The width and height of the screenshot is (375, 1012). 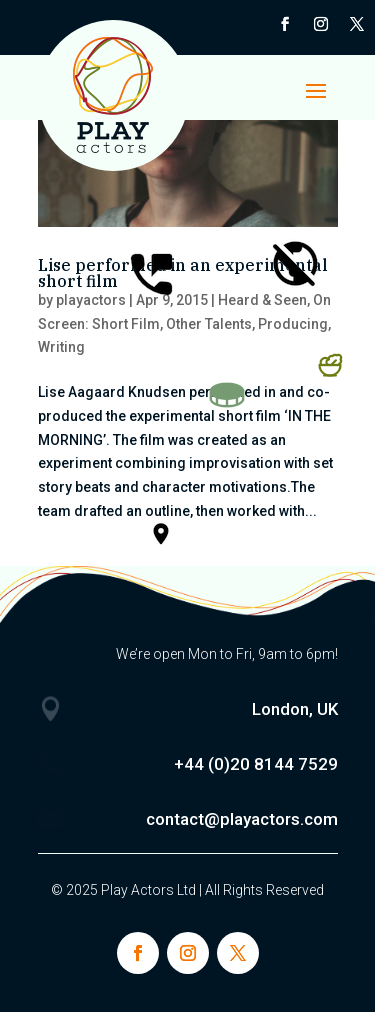 What do you see at coordinates (227, 395) in the screenshot?
I see `view your coin balance or currency` at bounding box center [227, 395].